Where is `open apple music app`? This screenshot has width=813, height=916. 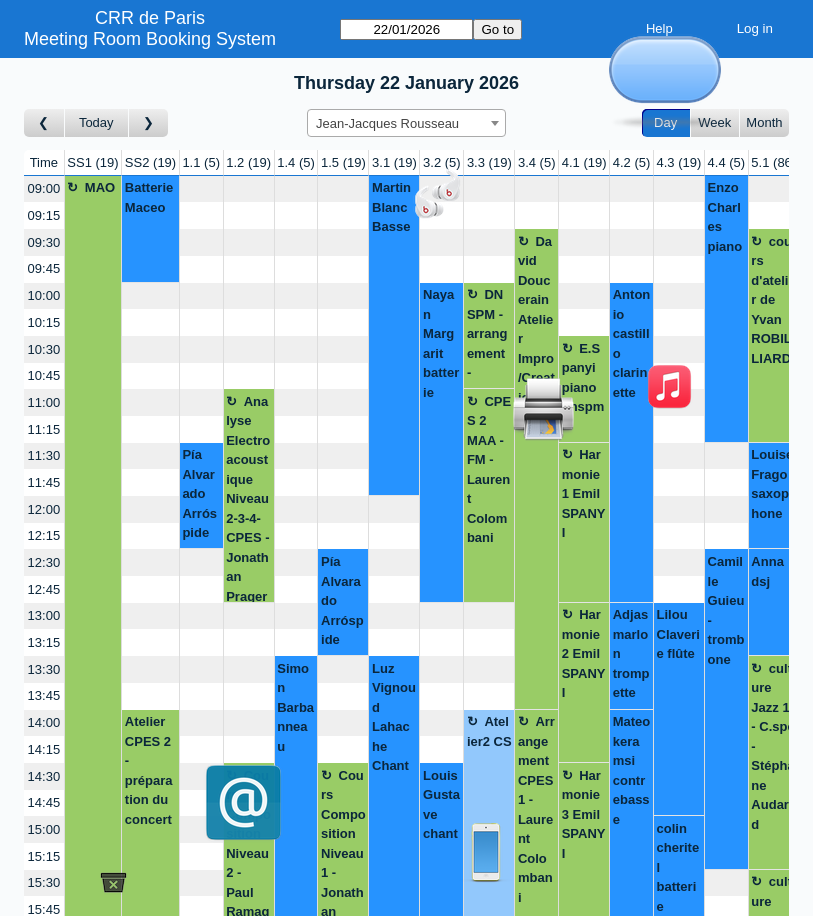
open apple music app is located at coordinates (669, 386).